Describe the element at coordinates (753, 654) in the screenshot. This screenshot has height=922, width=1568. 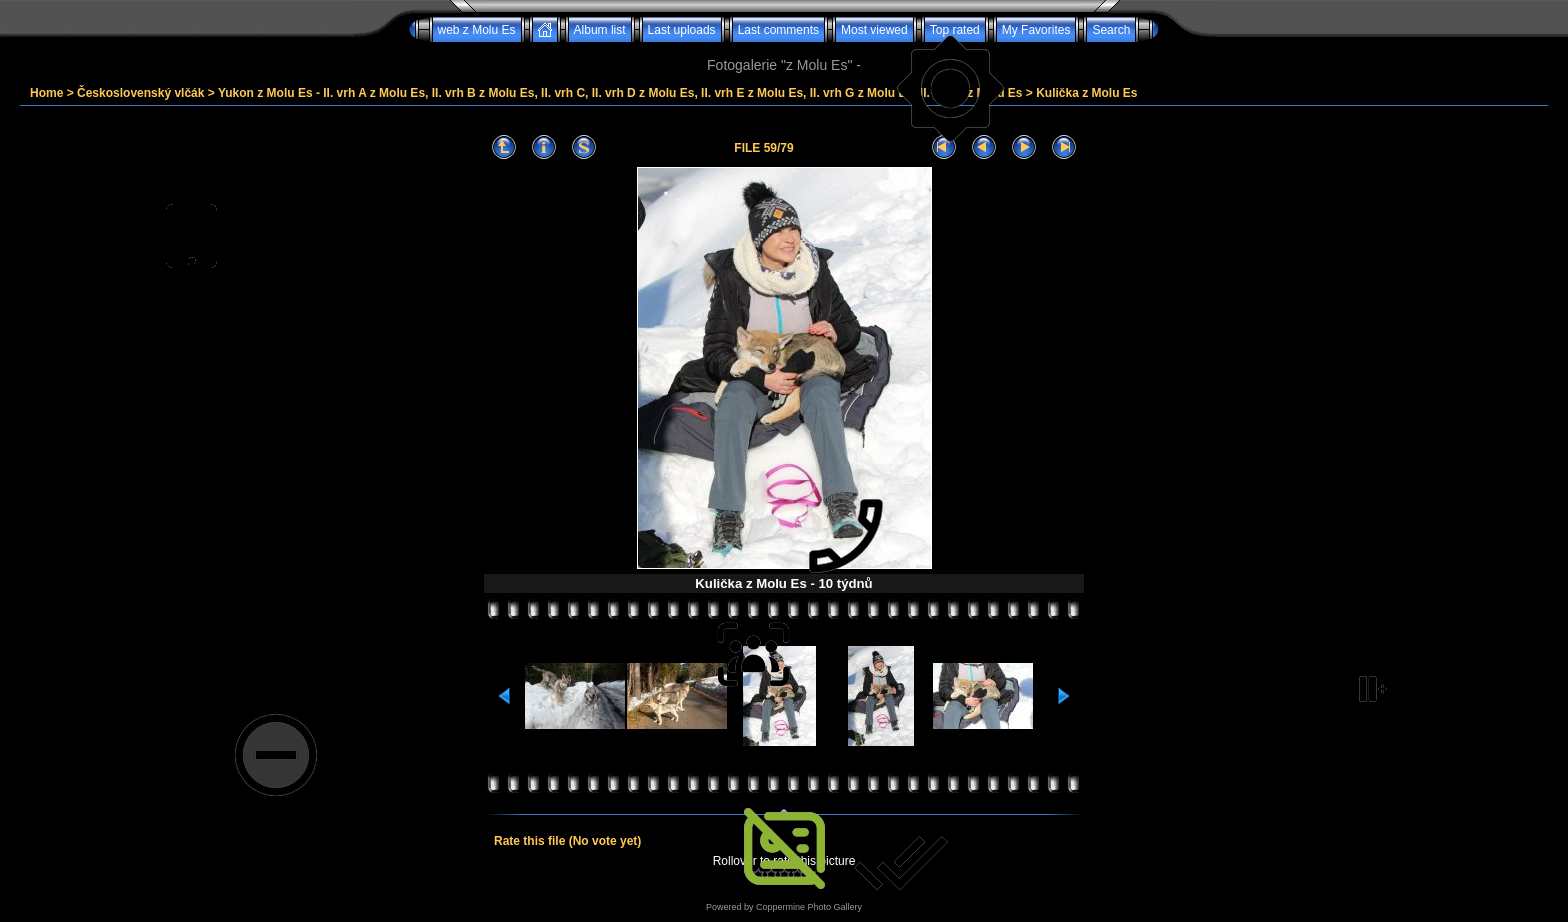
I see `scan or detect people in frame` at that location.